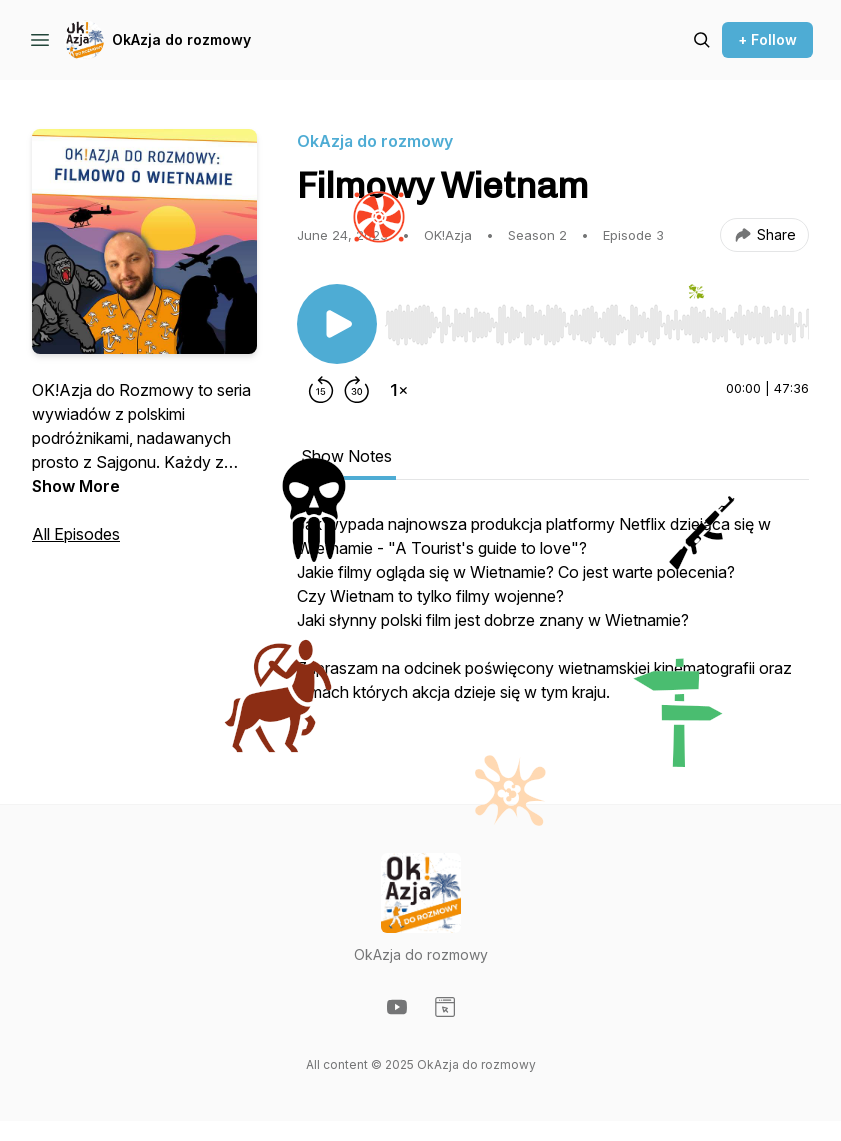  I want to click on select centaur character or unit, so click(278, 696).